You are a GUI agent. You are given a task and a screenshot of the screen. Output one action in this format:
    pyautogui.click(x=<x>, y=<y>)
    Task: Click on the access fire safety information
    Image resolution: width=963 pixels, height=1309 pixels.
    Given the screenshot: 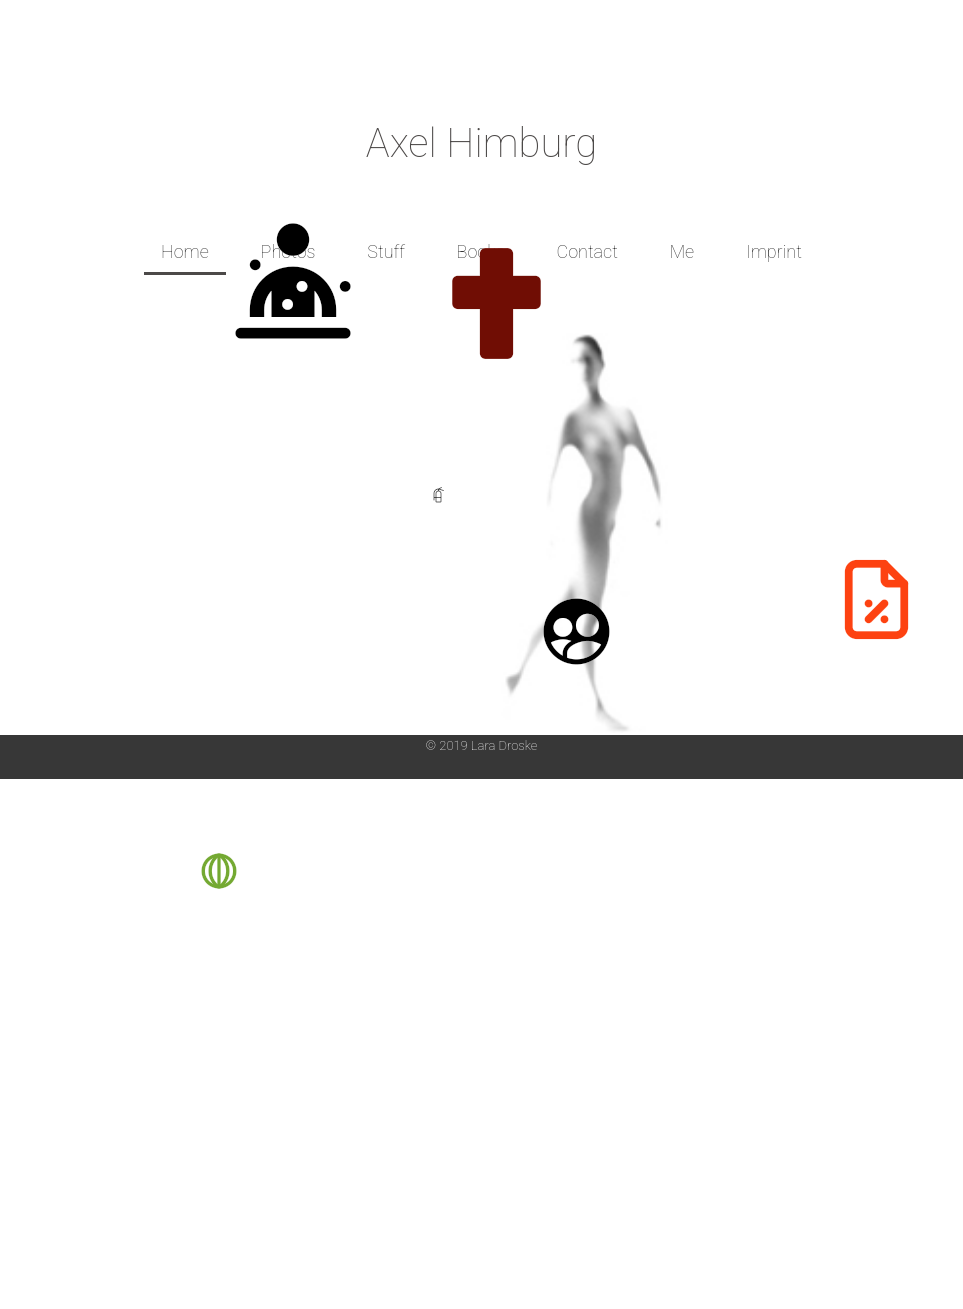 What is the action you would take?
    pyautogui.click(x=438, y=495)
    